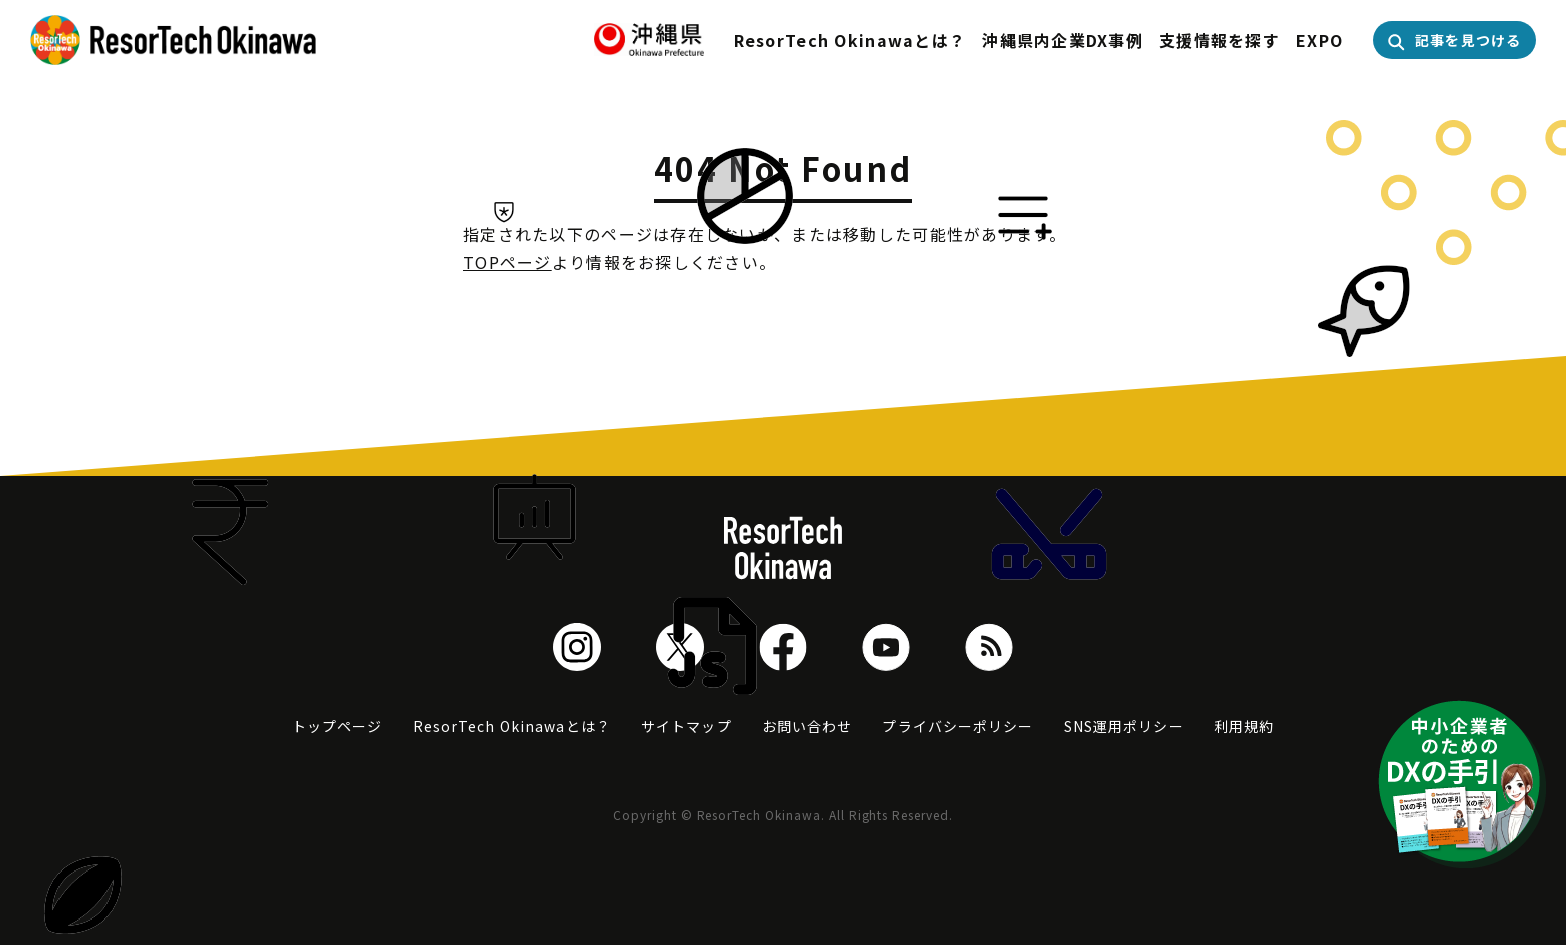 Image resolution: width=1566 pixels, height=945 pixels. What do you see at coordinates (534, 518) in the screenshot?
I see `view presentation with chart data` at bounding box center [534, 518].